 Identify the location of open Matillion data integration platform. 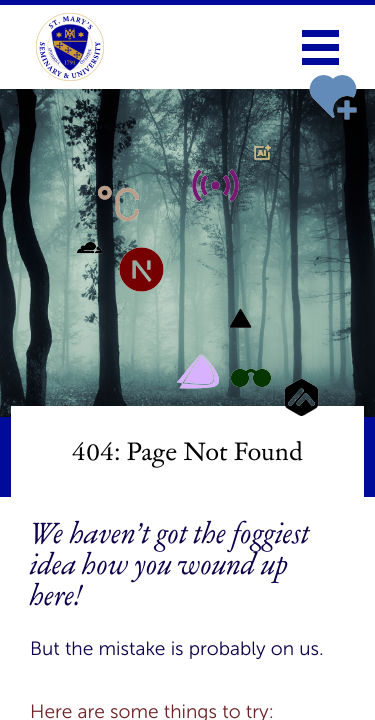
(301, 397).